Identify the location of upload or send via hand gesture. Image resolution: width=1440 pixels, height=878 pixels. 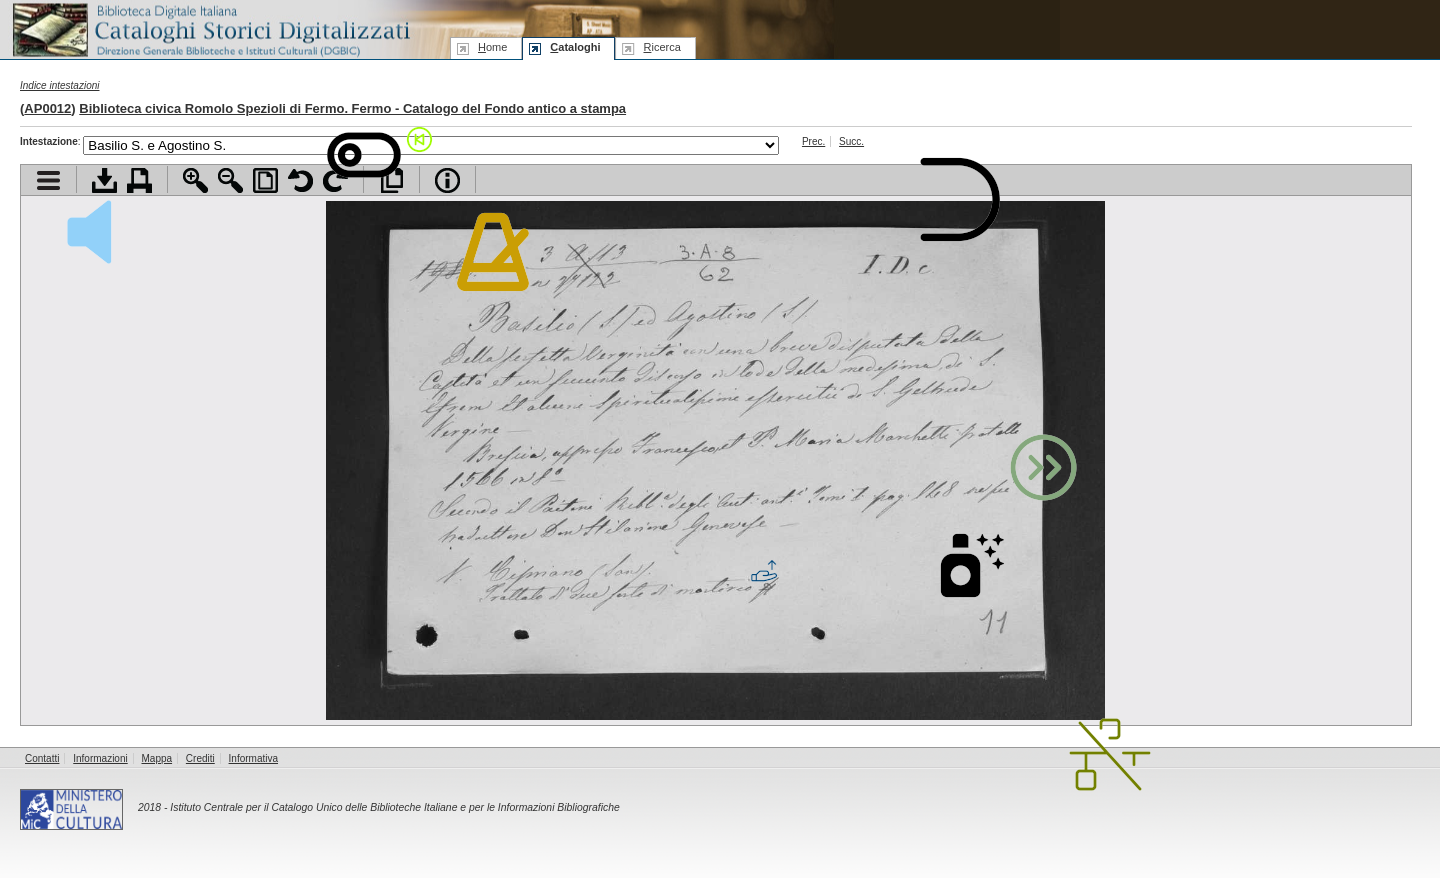
(765, 572).